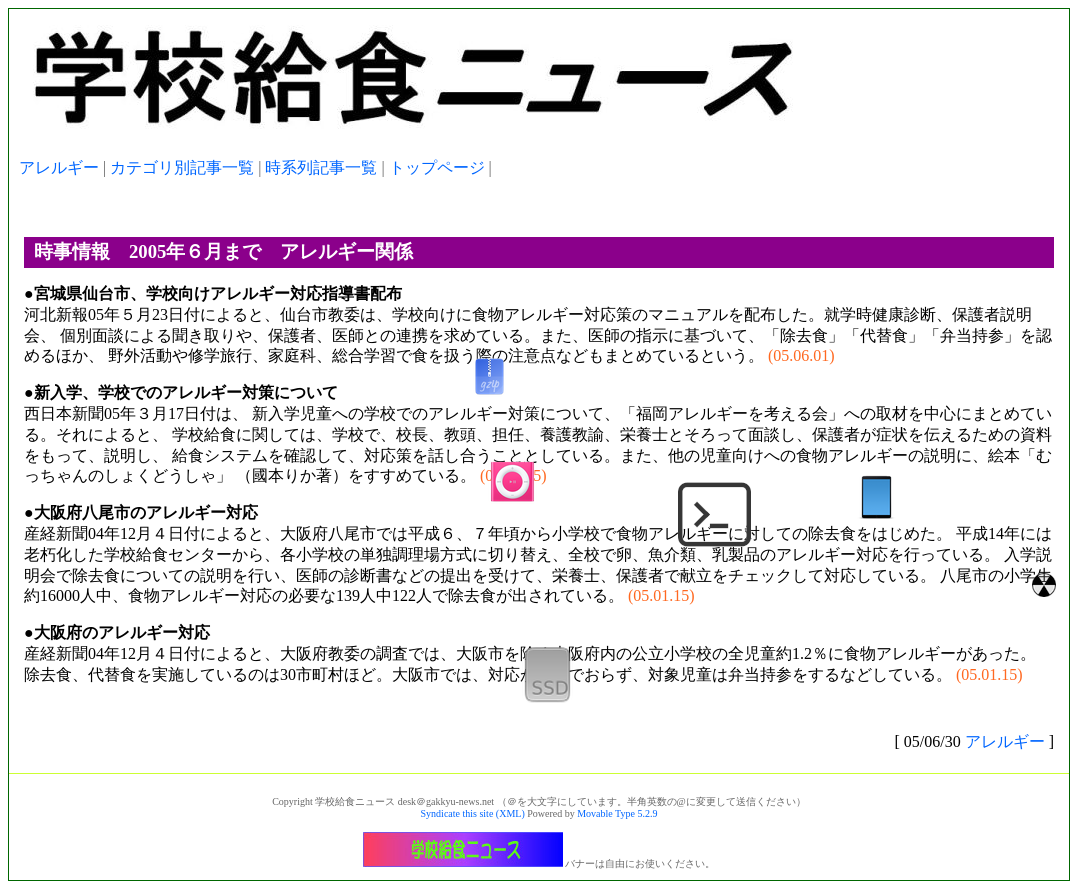 This screenshot has height=889, width=1078. Describe the element at coordinates (1044, 585) in the screenshot. I see `access the burn folder to prepare files for disc burning` at that location.